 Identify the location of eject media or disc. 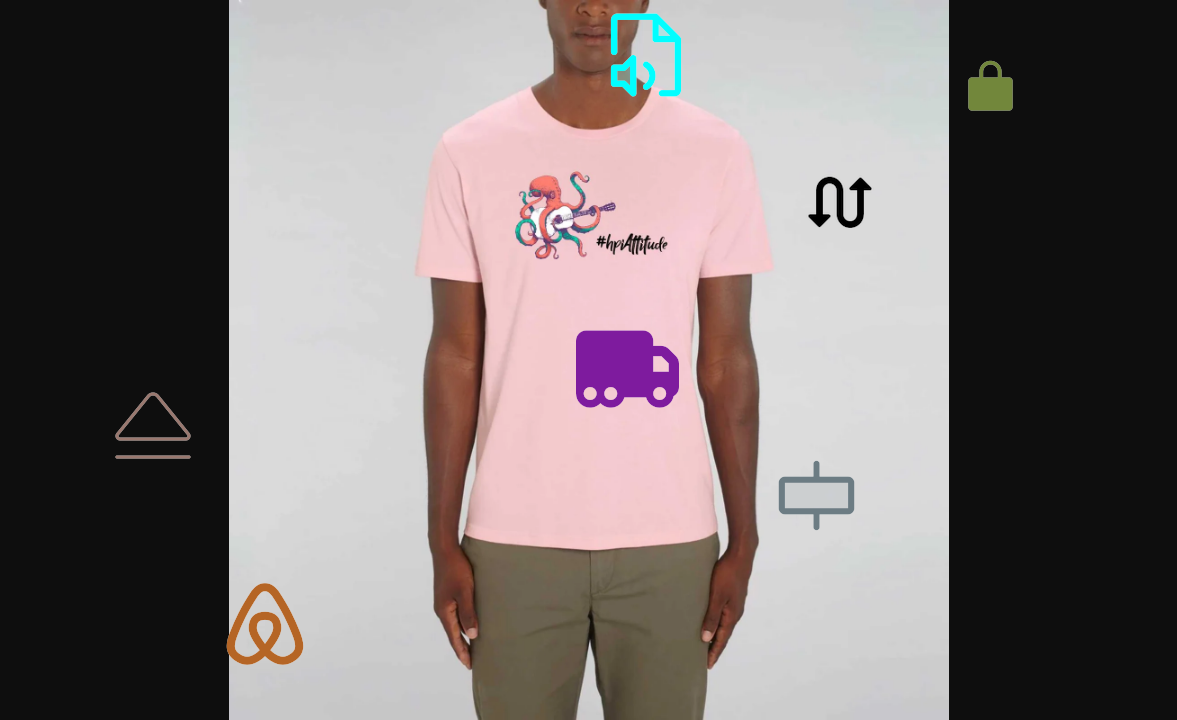
(153, 430).